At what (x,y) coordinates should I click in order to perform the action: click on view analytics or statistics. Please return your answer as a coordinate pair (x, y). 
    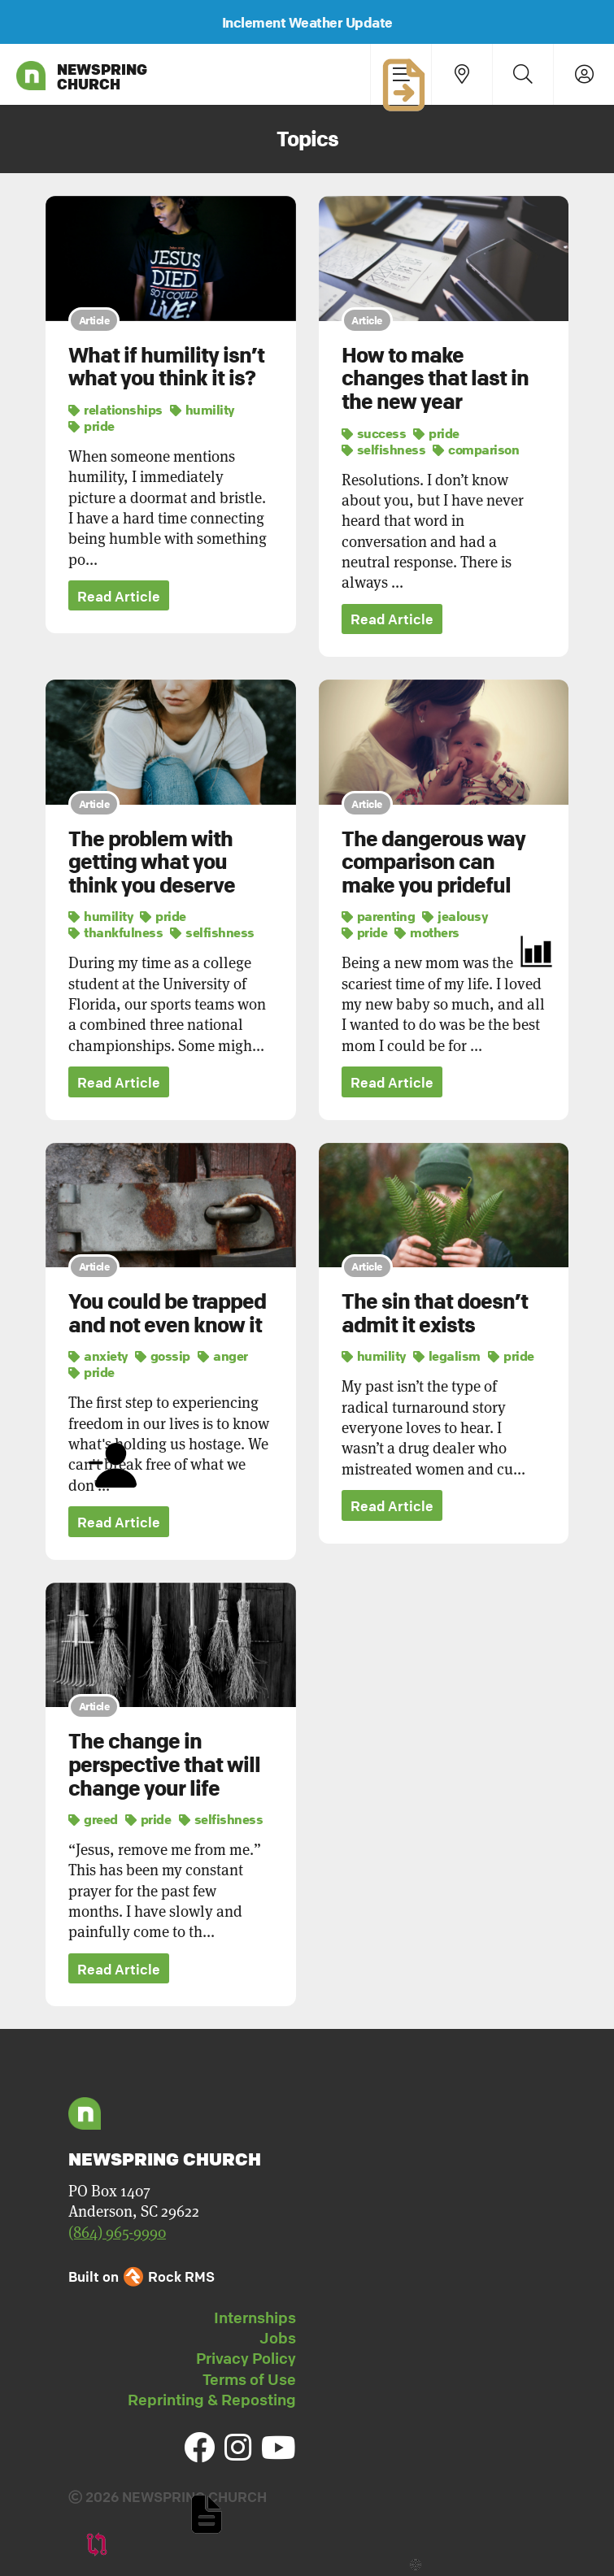
    Looking at the image, I should click on (536, 951).